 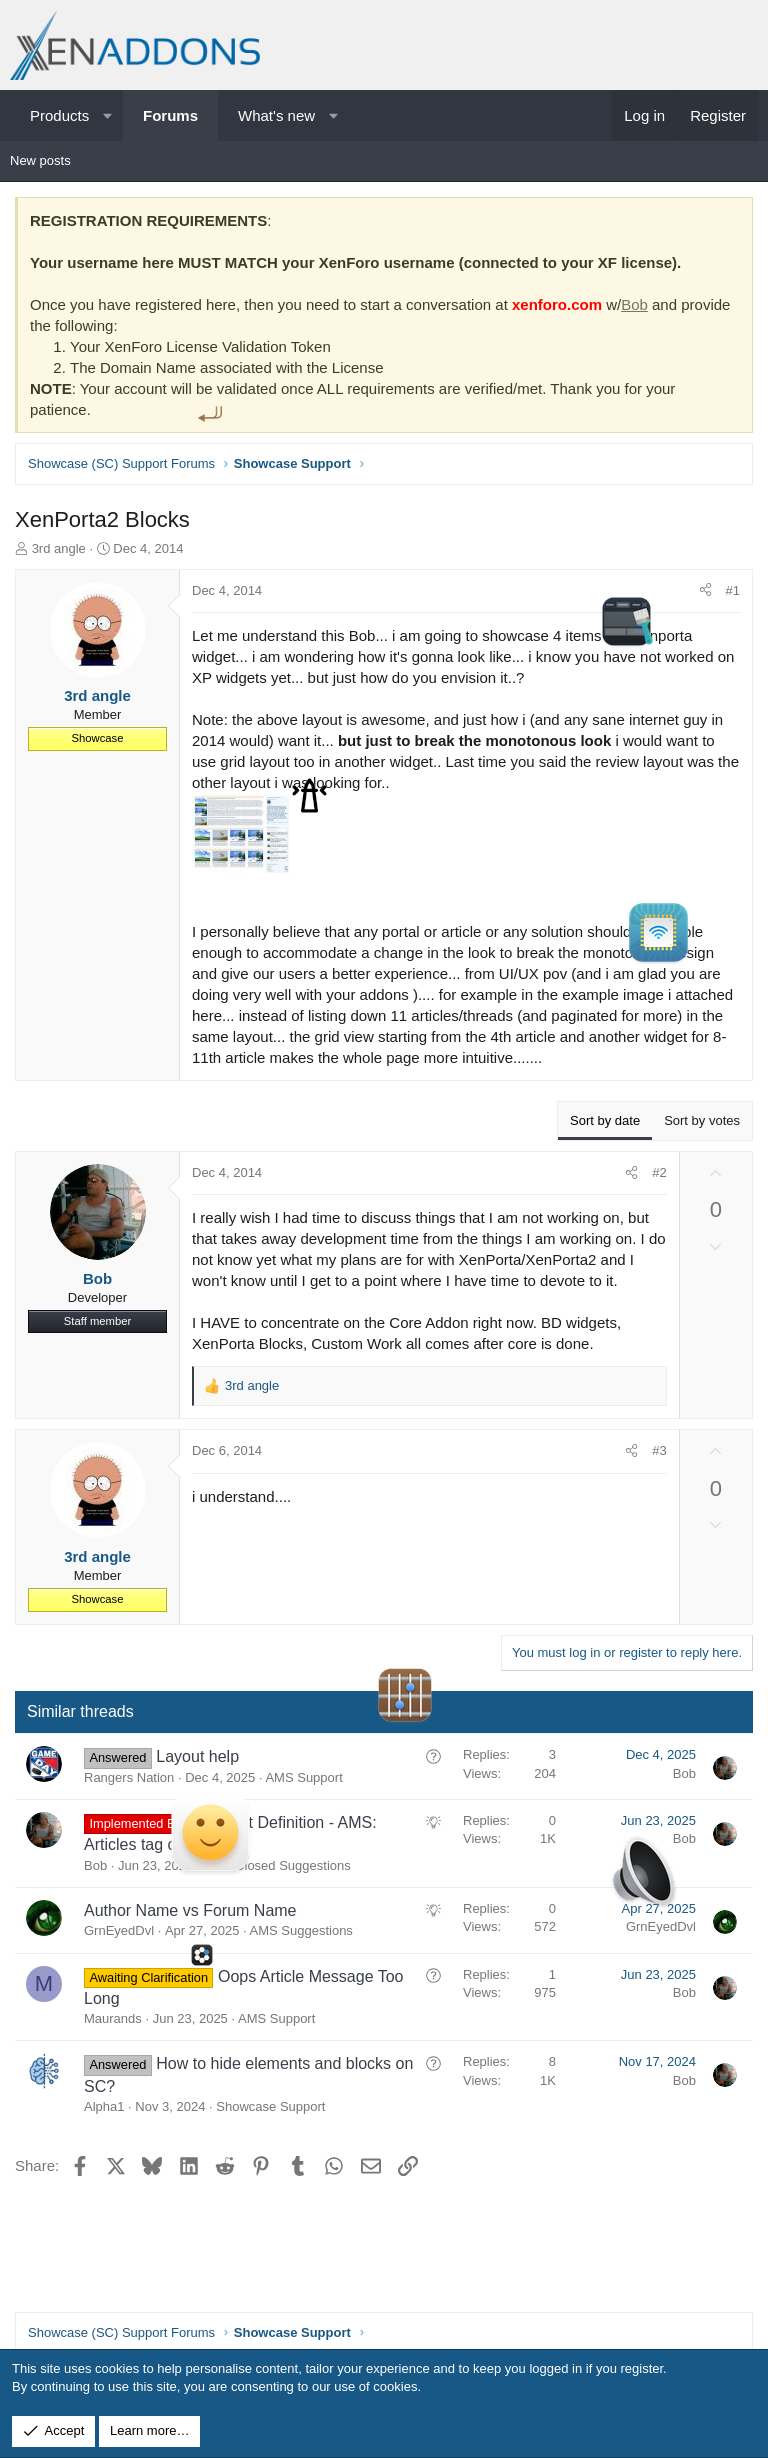 I want to click on customize emoji and emoticon preferences, so click(x=210, y=1832).